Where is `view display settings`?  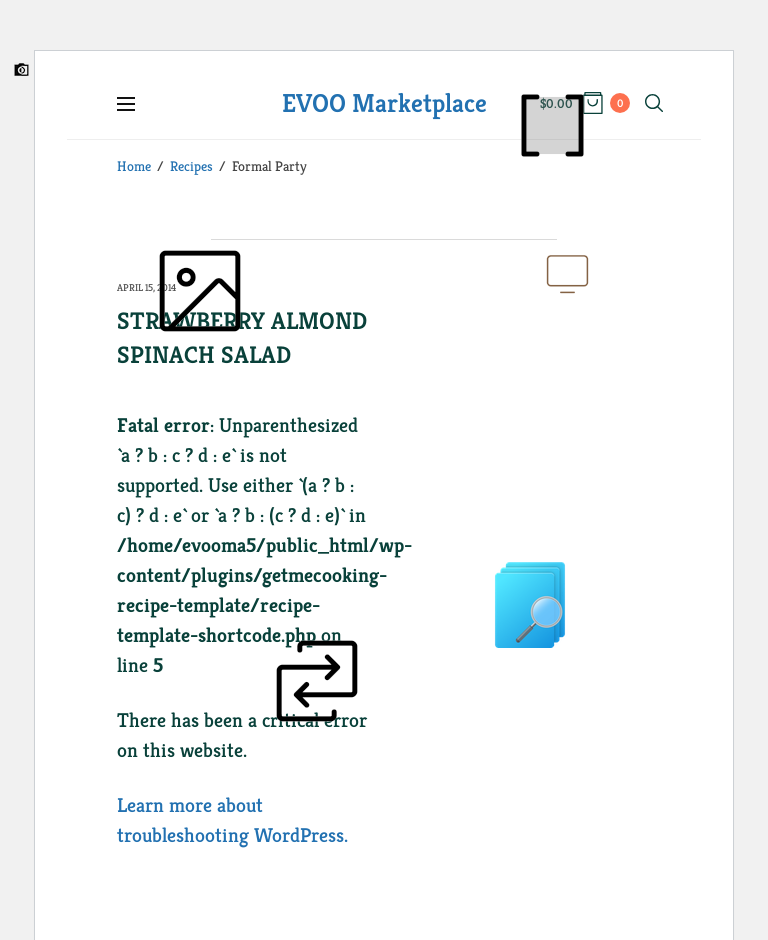 view display settings is located at coordinates (567, 272).